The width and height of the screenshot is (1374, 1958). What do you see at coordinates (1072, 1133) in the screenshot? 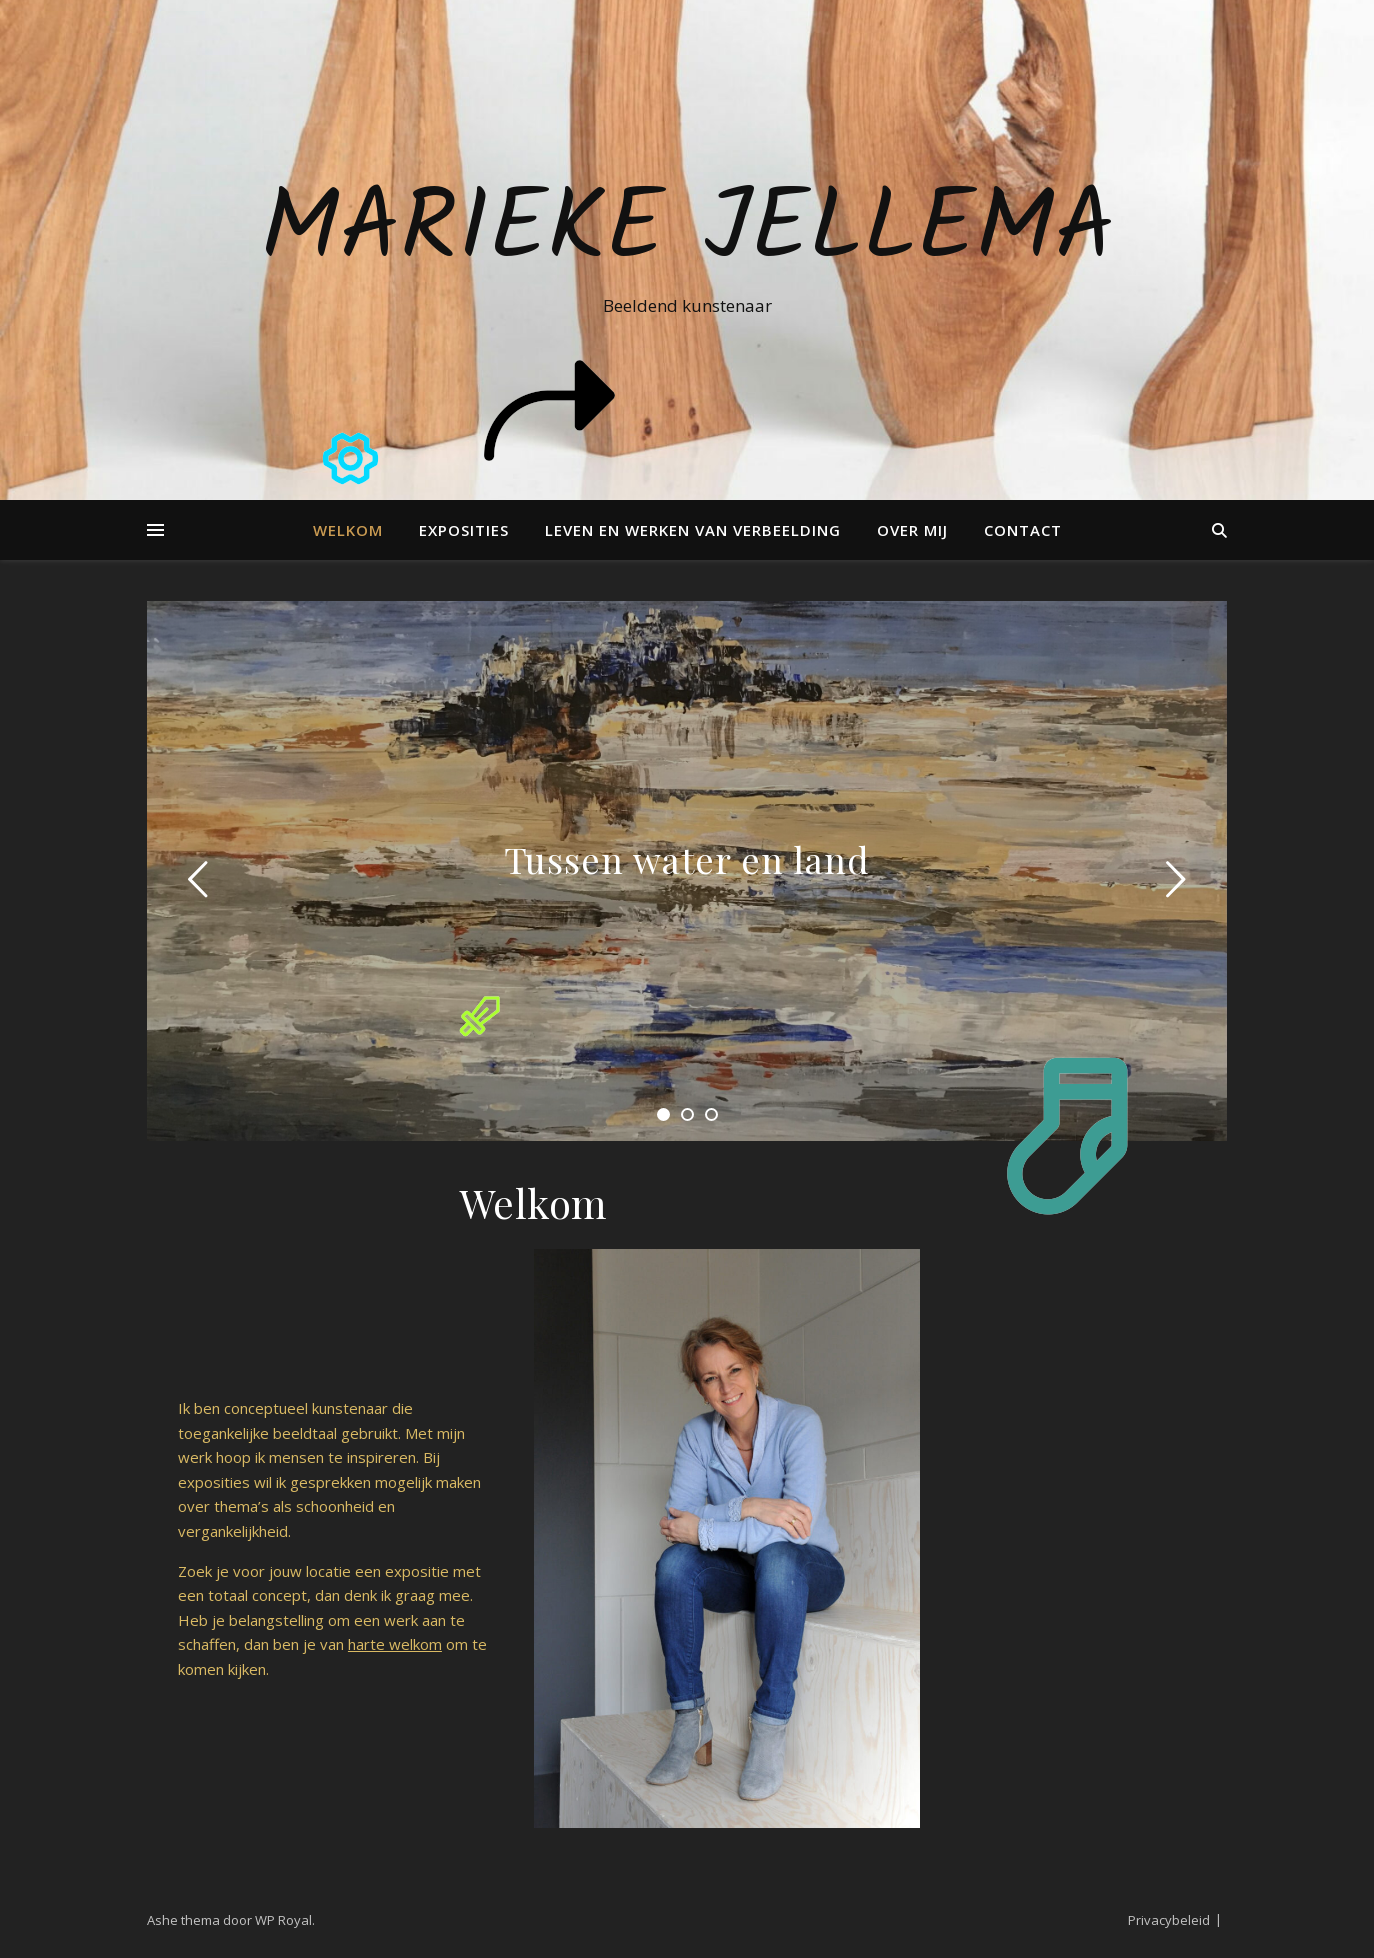
I see `browse clothing or apparel items` at bounding box center [1072, 1133].